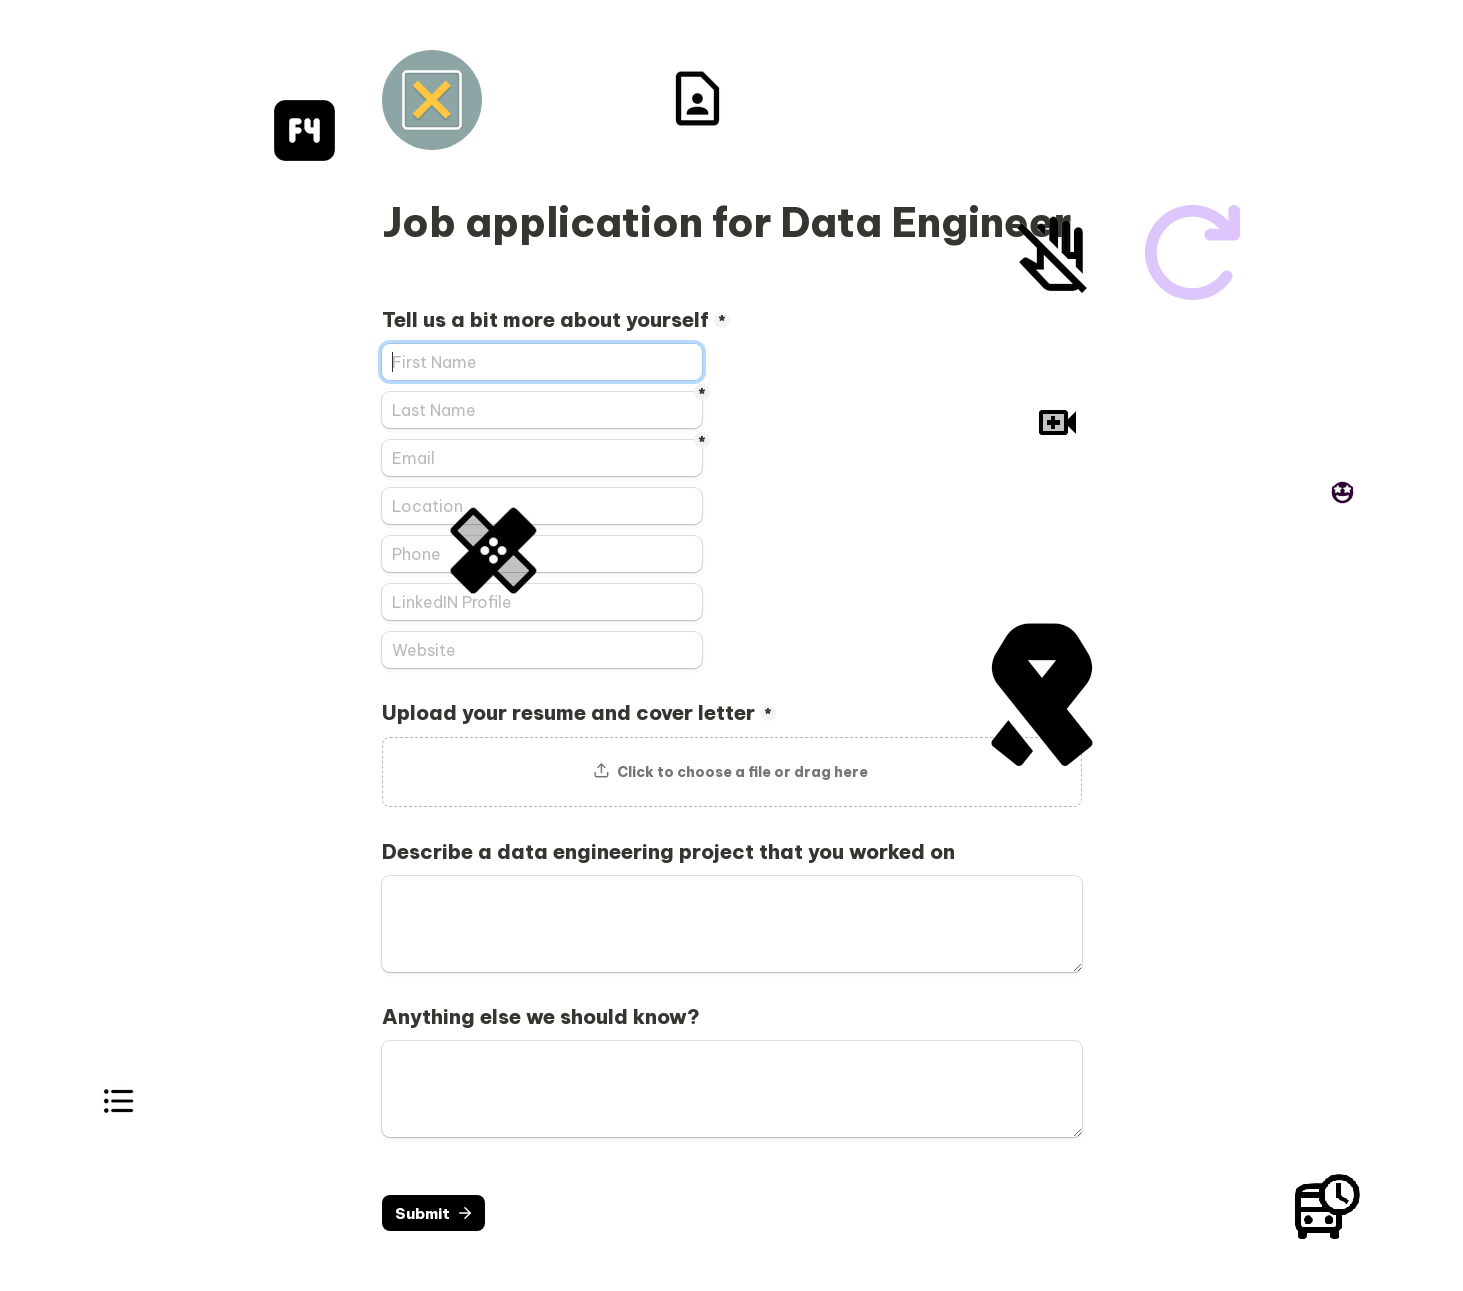 Image resolution: width=1463 pixels, height=1291 pixels. Describe the element at coordinates (1057, 422) in the screenshot. I see `start a new video call` at that location.